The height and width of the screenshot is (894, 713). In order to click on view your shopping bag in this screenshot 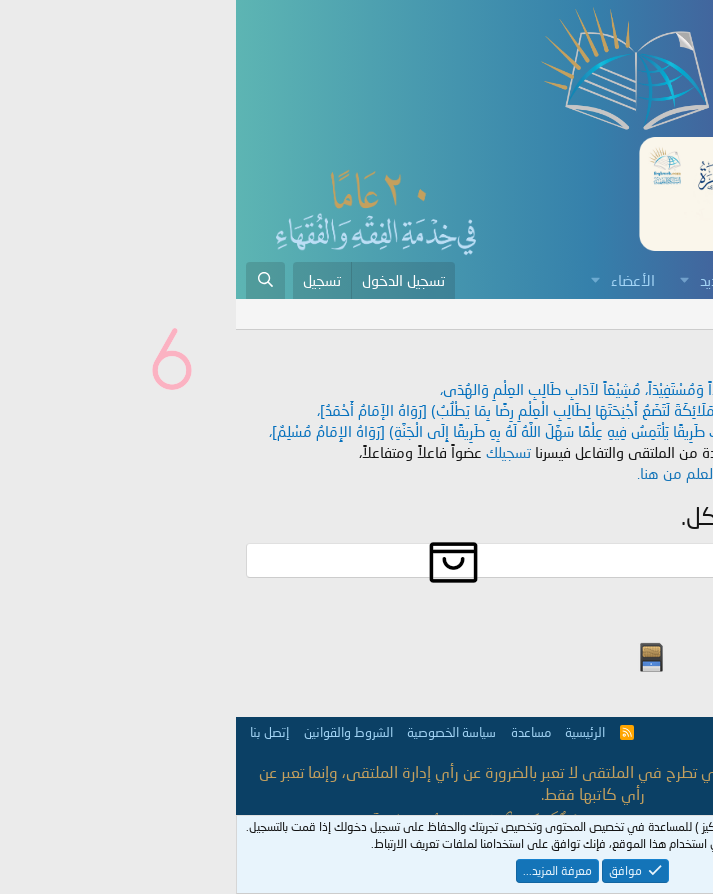, I will do `click(453, 562)`.